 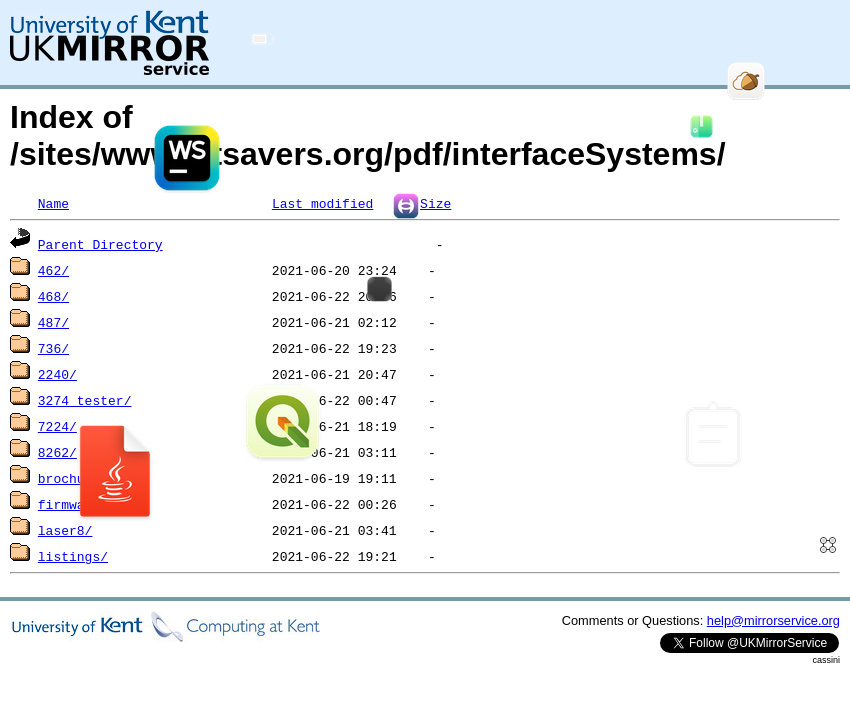 I want to click on configure hot corners behavior, so click(x=828, y=545).